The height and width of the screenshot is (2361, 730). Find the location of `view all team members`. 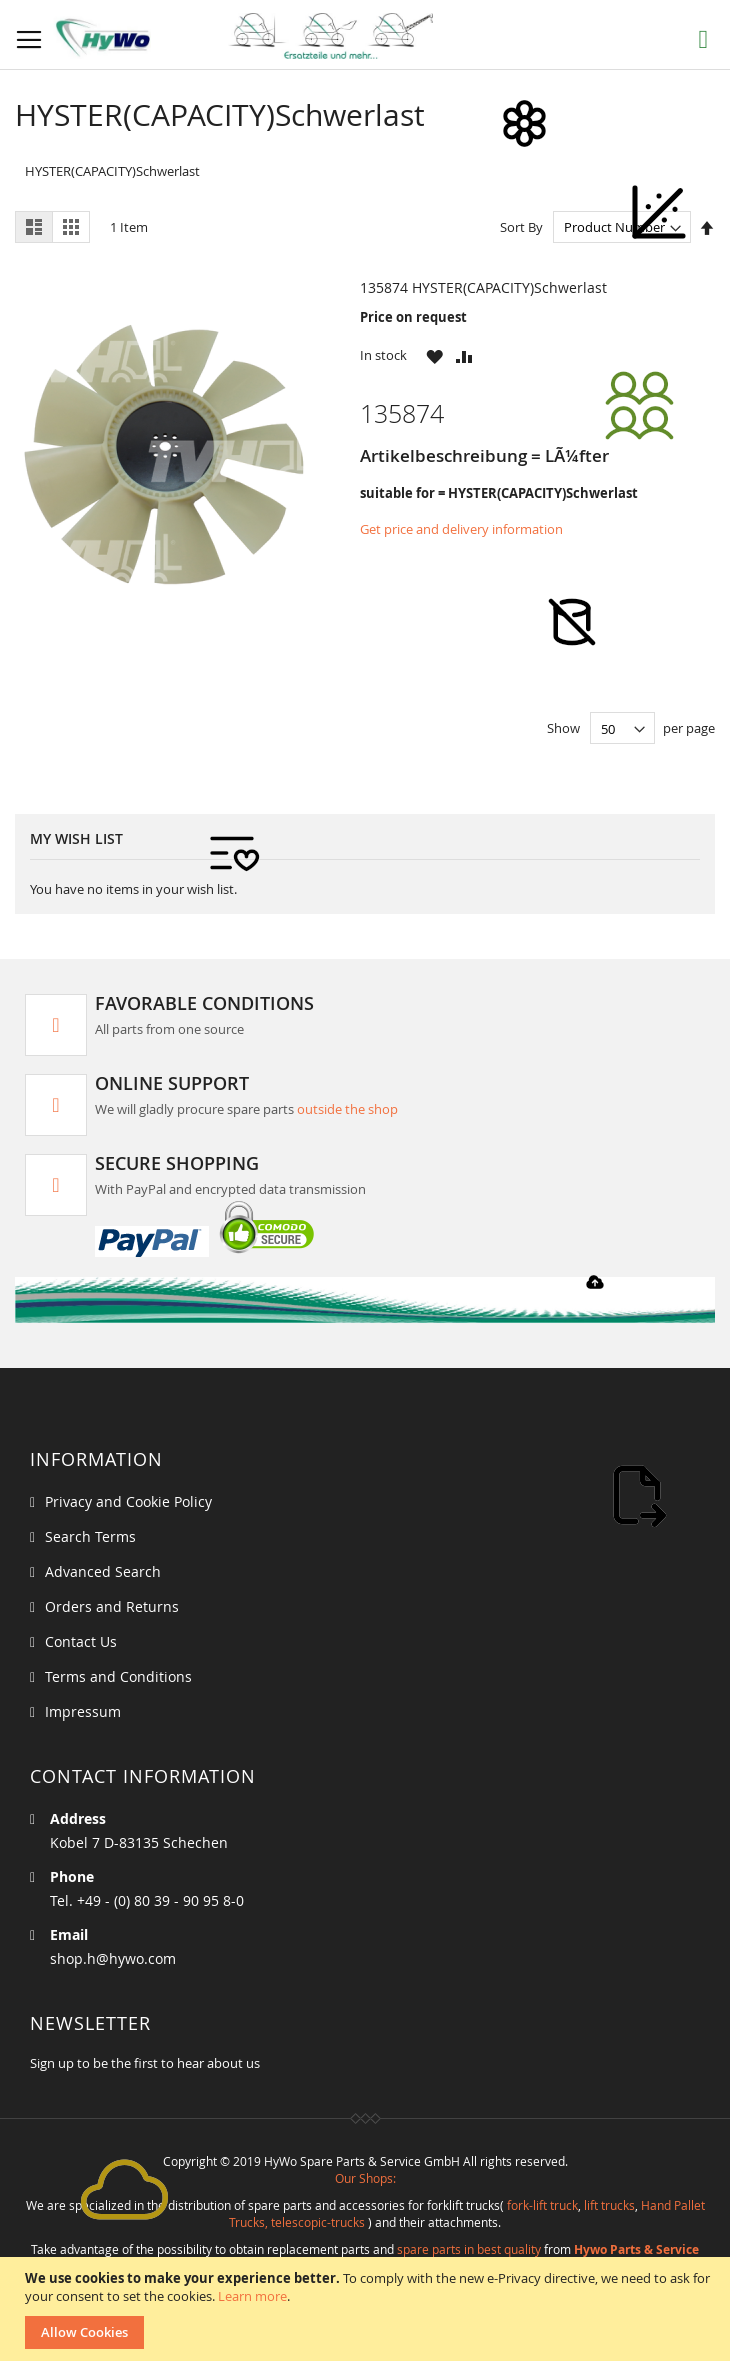

view all team members is located at coordinates (639, 405).